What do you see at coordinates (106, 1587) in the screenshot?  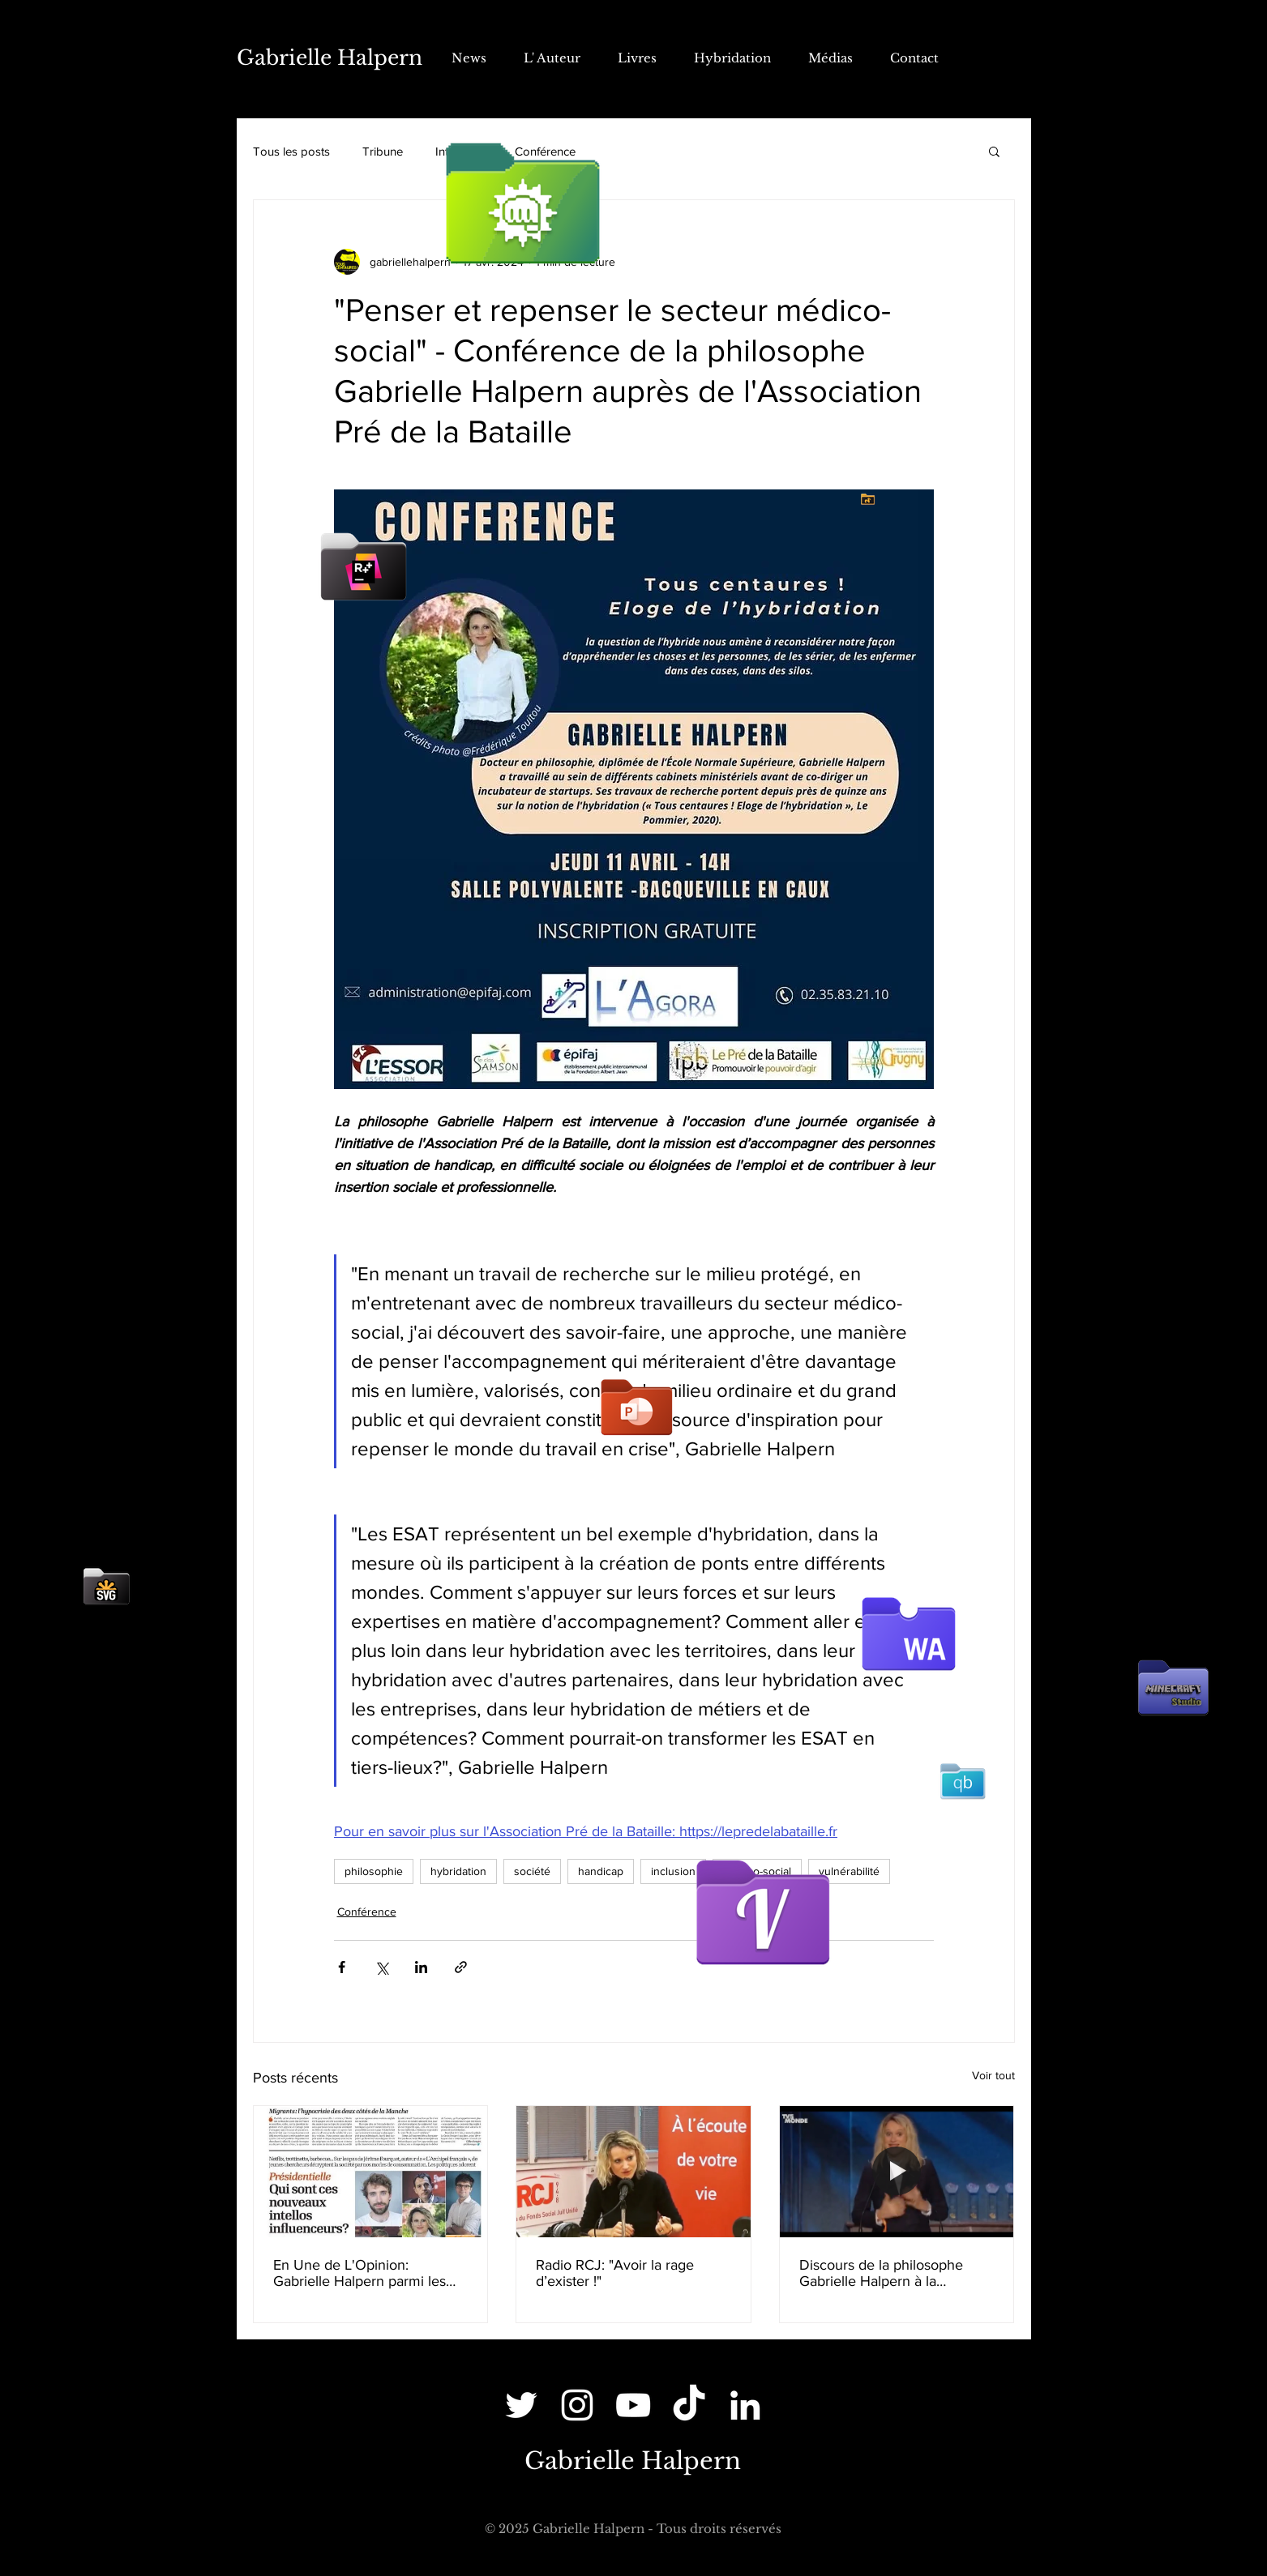 I see `open folder containing svg files` at bounding box center [106, 1587].